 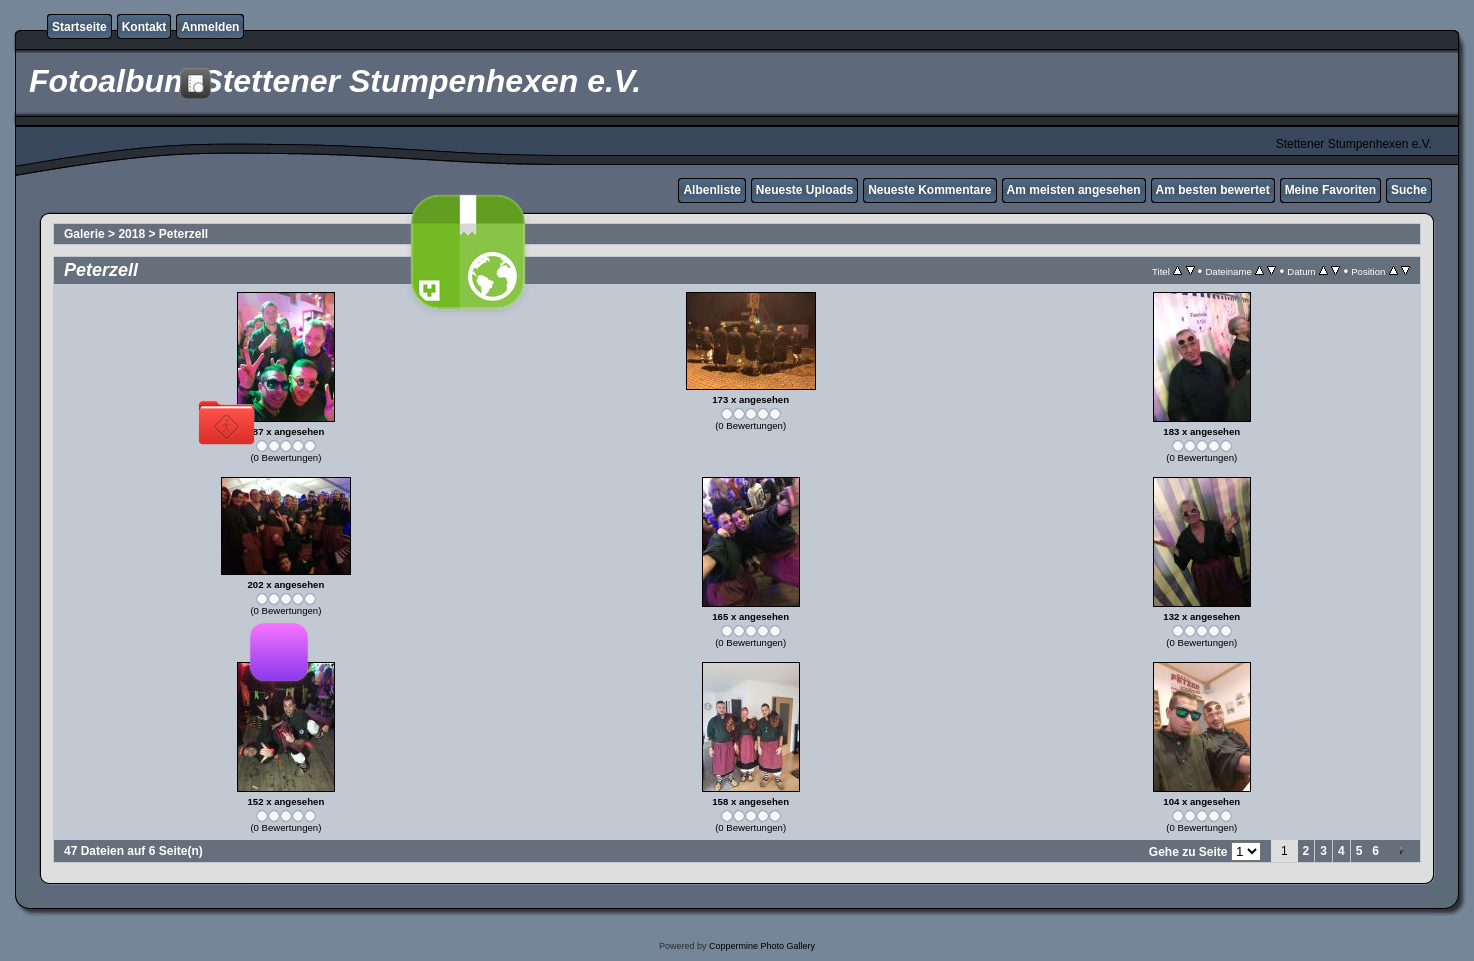 I want to click on manage software package sources and repositories, so click(x=468, y=254).